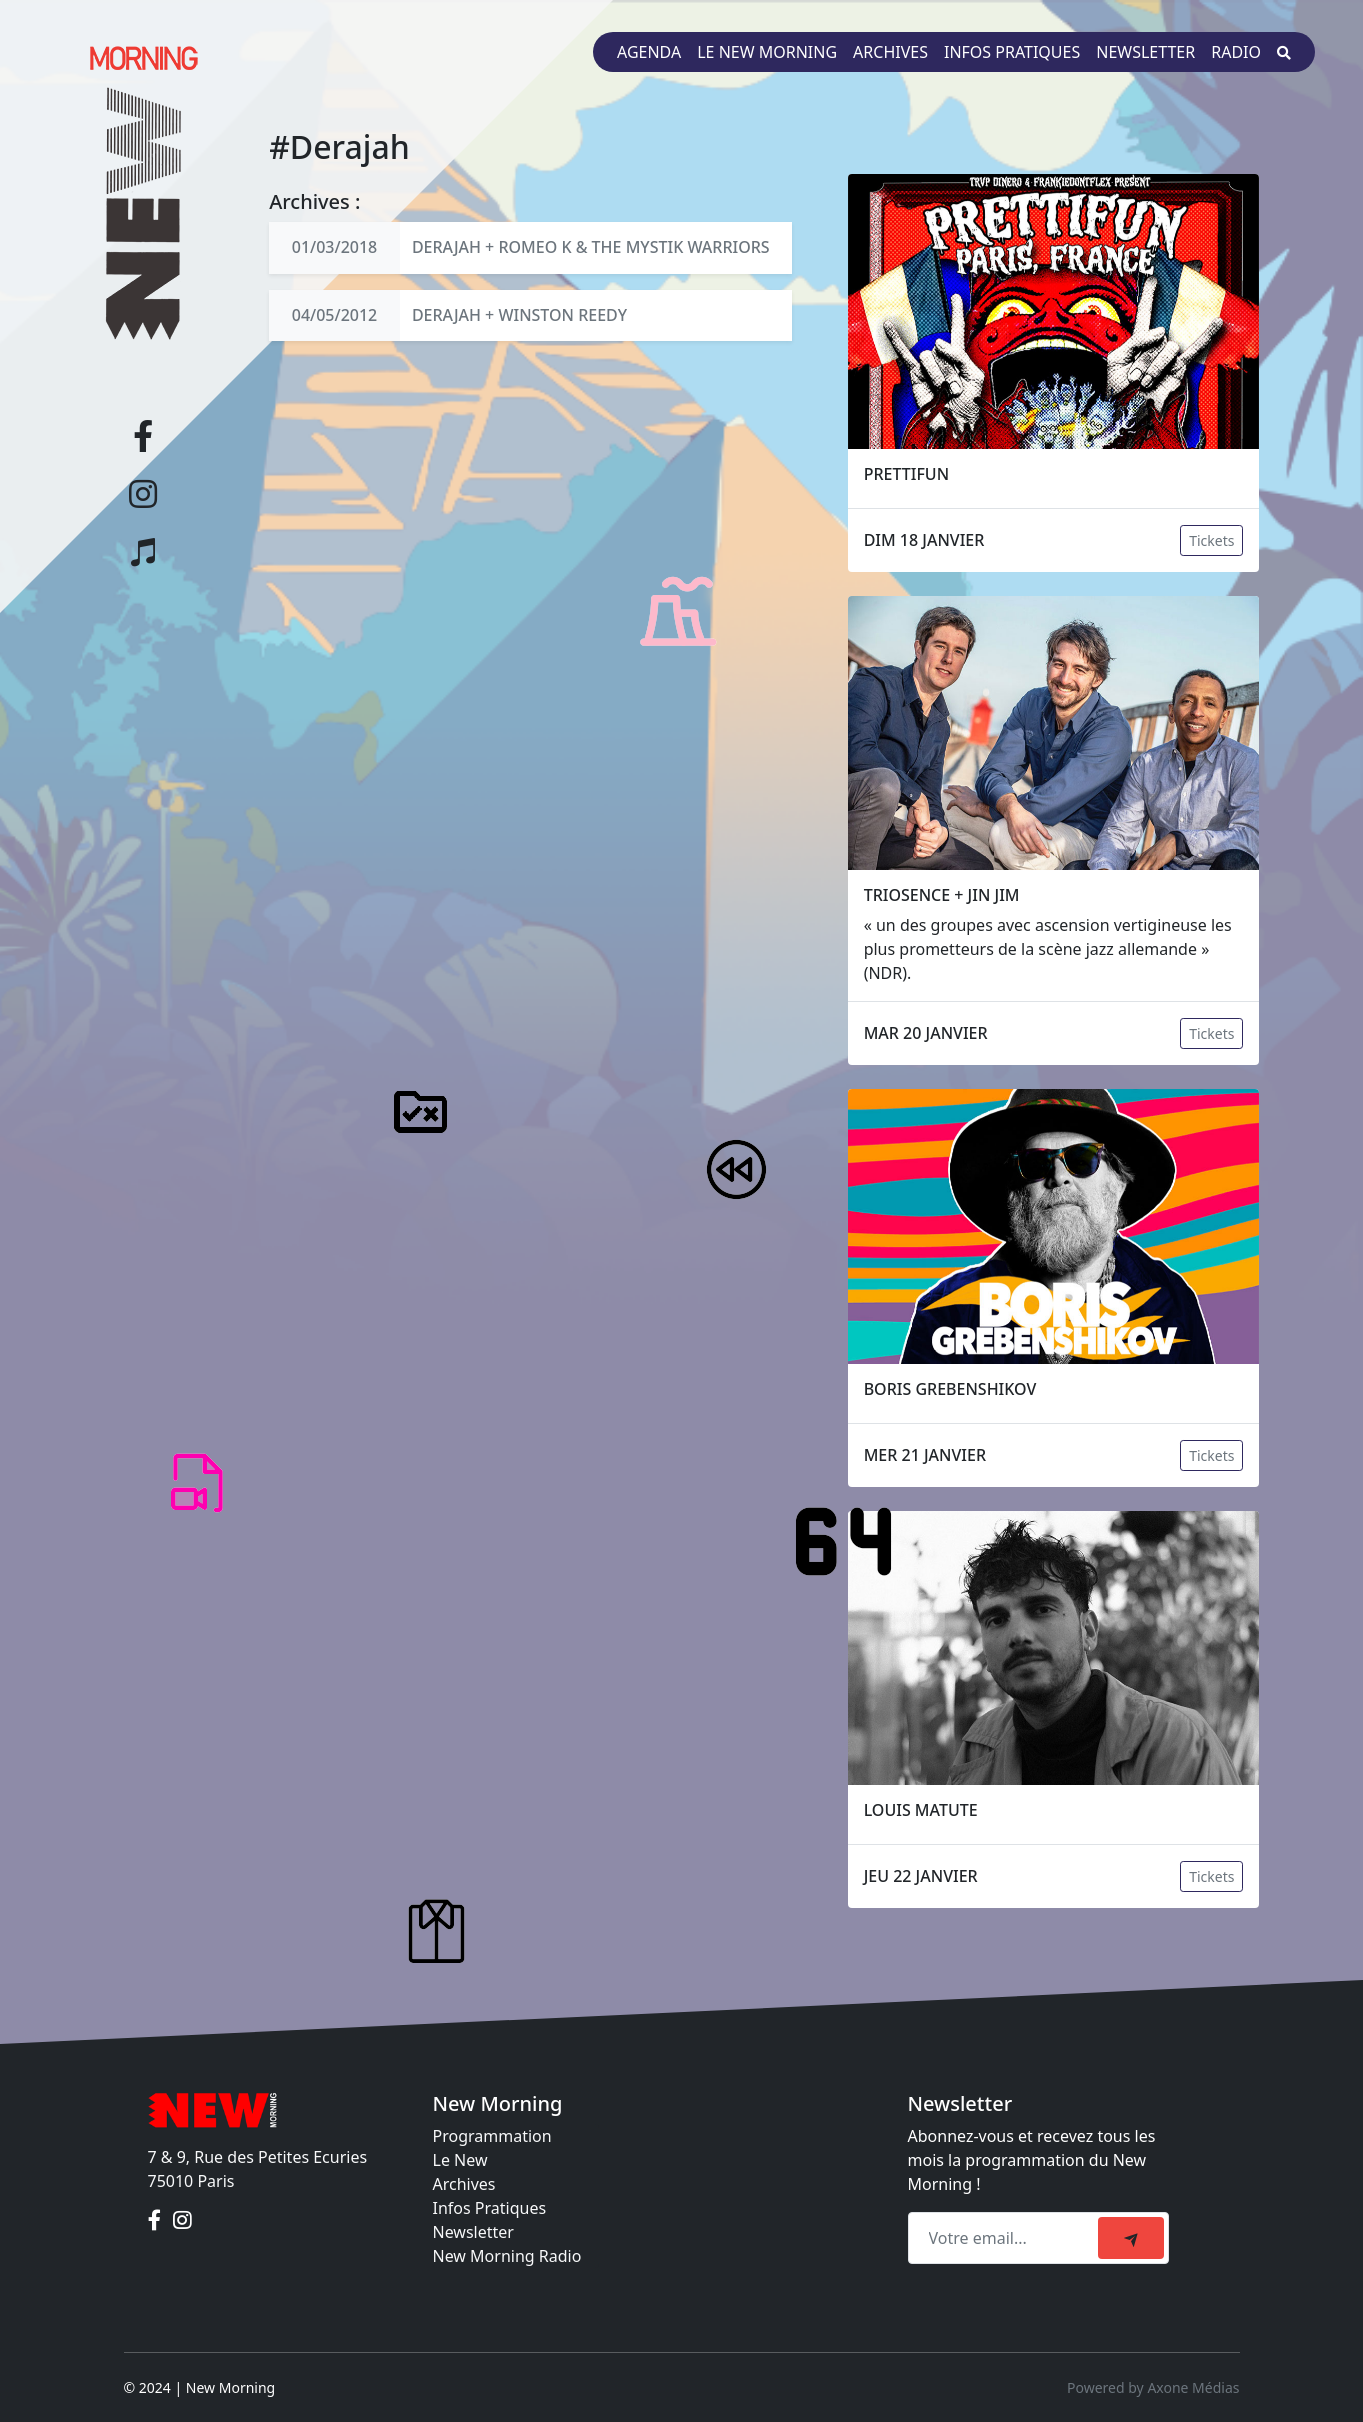 The image size is (1363, 2422). What do you see at coordinates (676, 609) in the screenshot?
I see `view factory or manufacturing facilities` at bounding box center [676, 609].